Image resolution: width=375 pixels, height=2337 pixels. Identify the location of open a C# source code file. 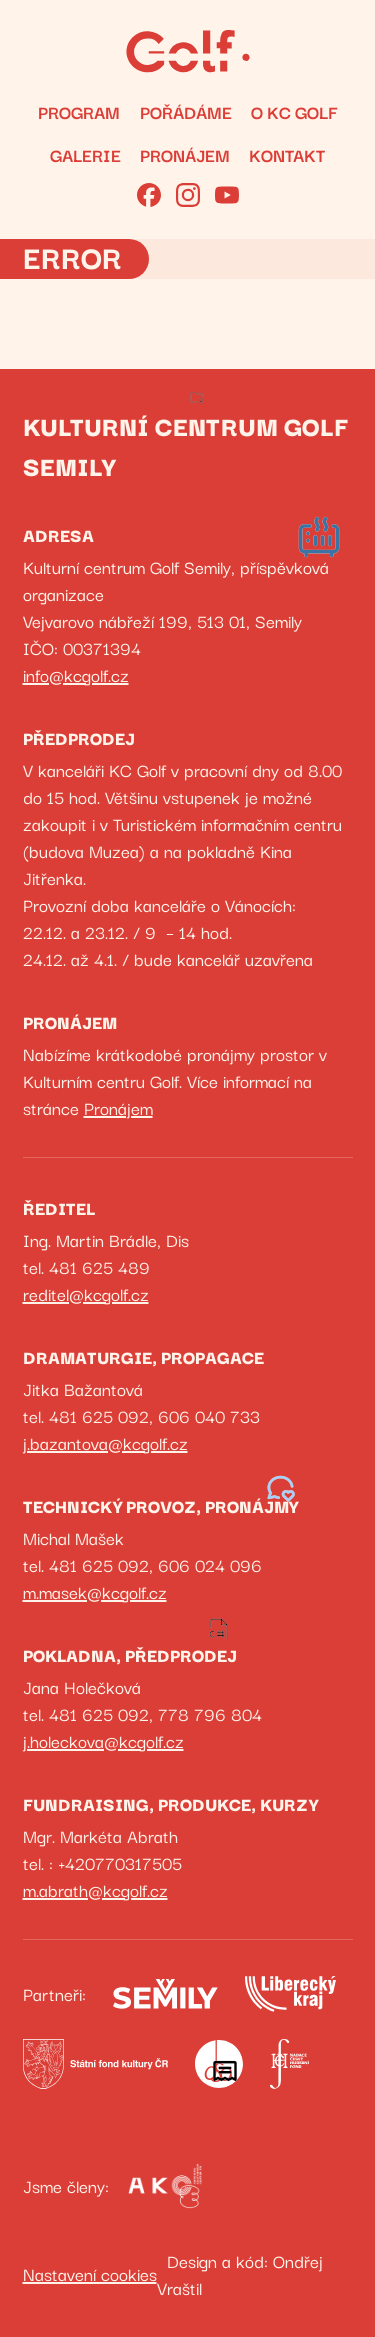
(219, 1629).